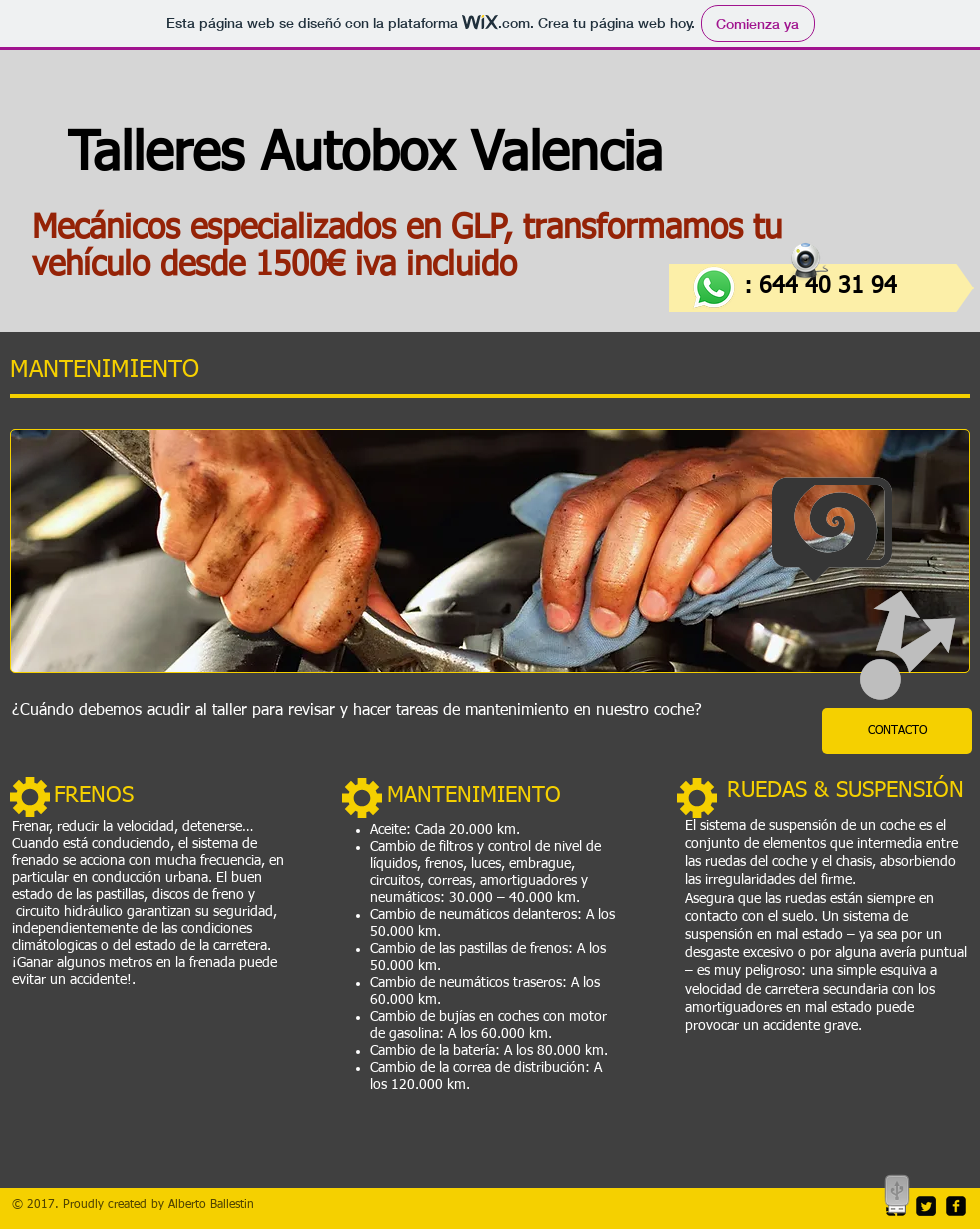  I want to click on access webcam settings, so click(806, 260).